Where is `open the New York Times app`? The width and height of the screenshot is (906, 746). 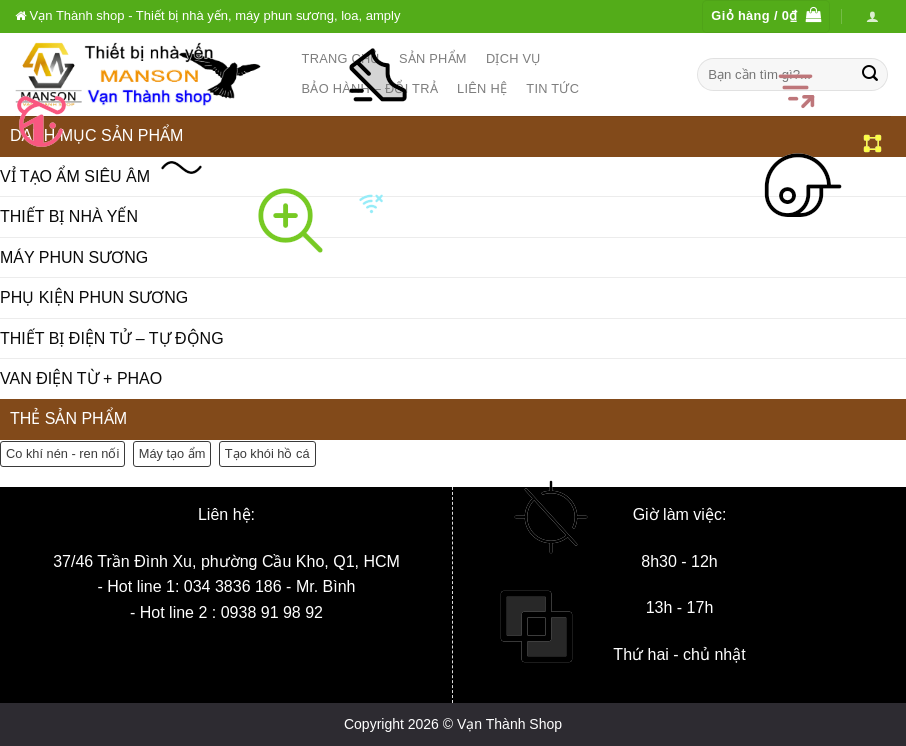
open the New York Times app is located at coordinates (41, 120).